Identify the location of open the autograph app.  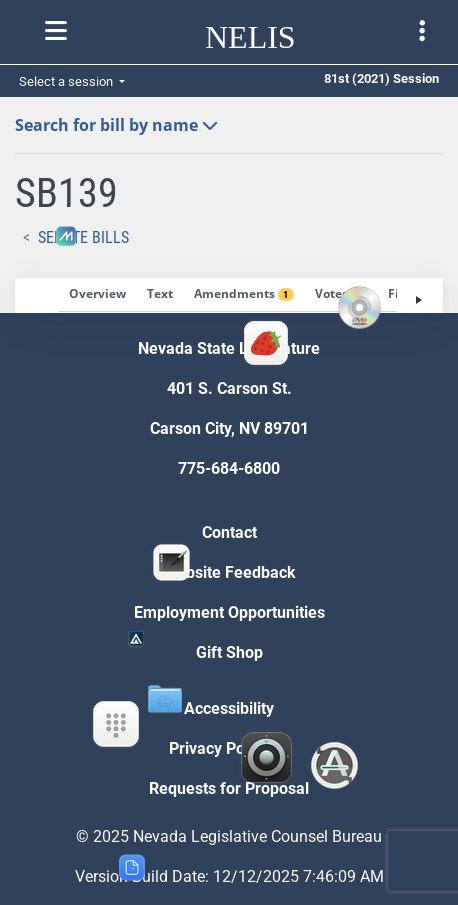
(136, 639).